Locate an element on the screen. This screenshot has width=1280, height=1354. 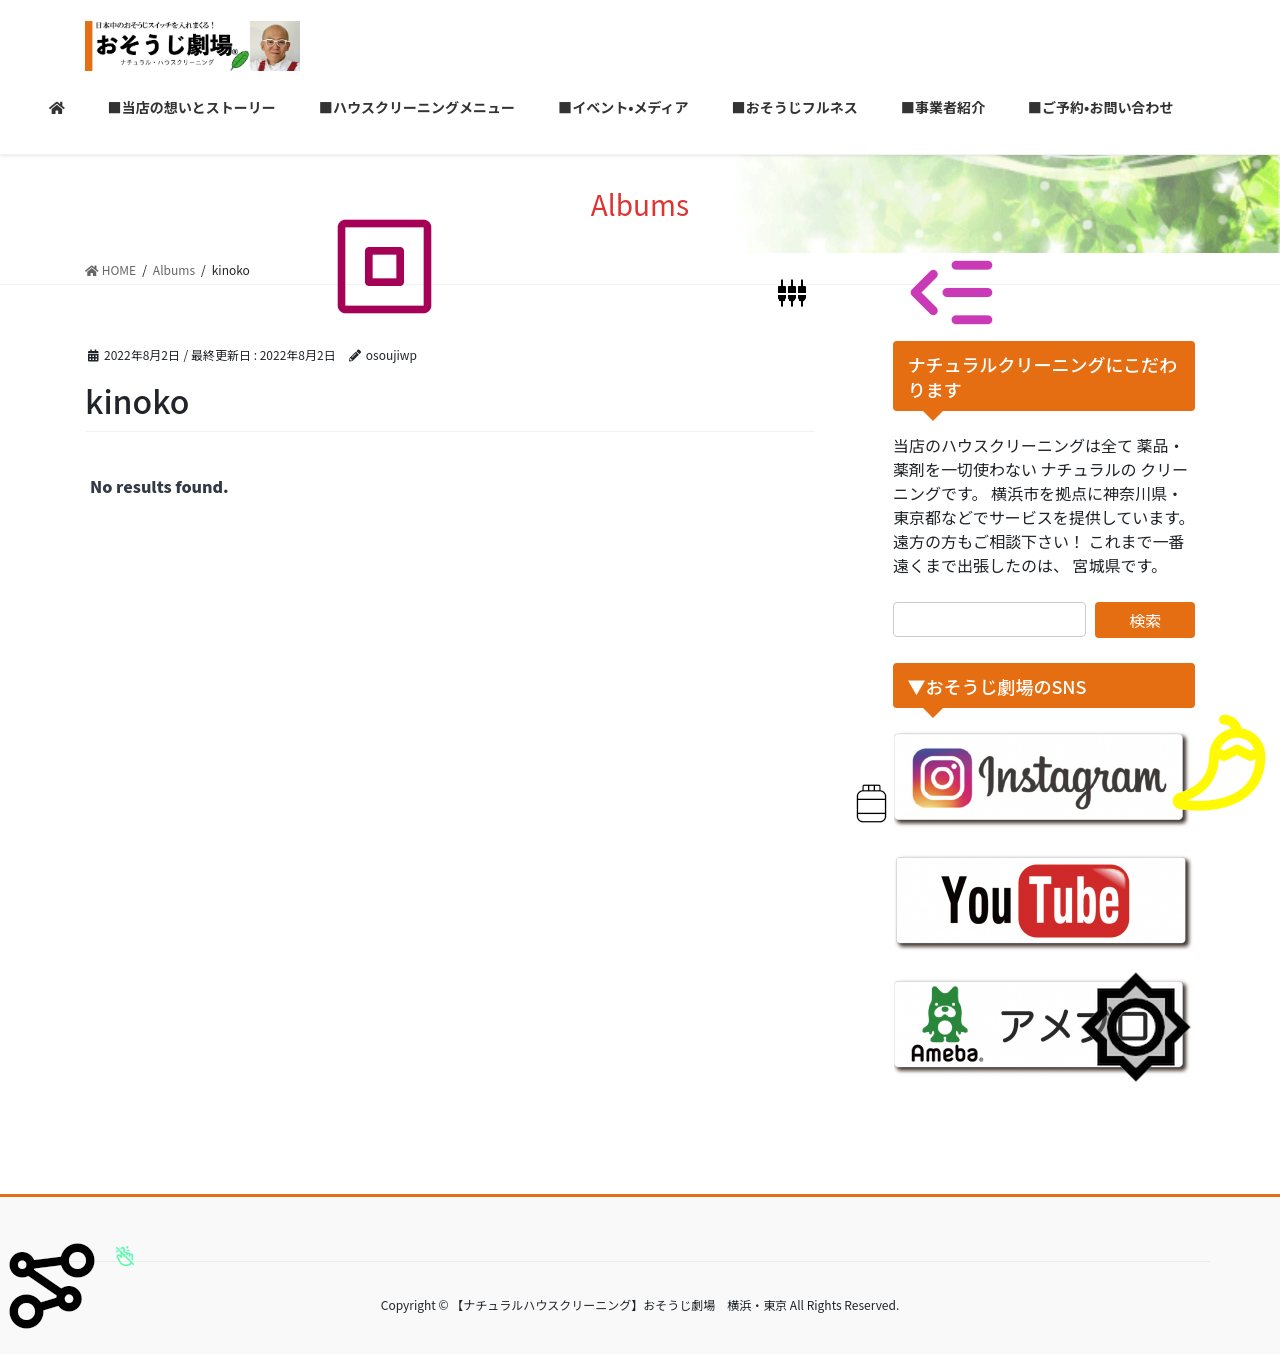
click or tap interaction disabled is located at coordinates (125, 1256).